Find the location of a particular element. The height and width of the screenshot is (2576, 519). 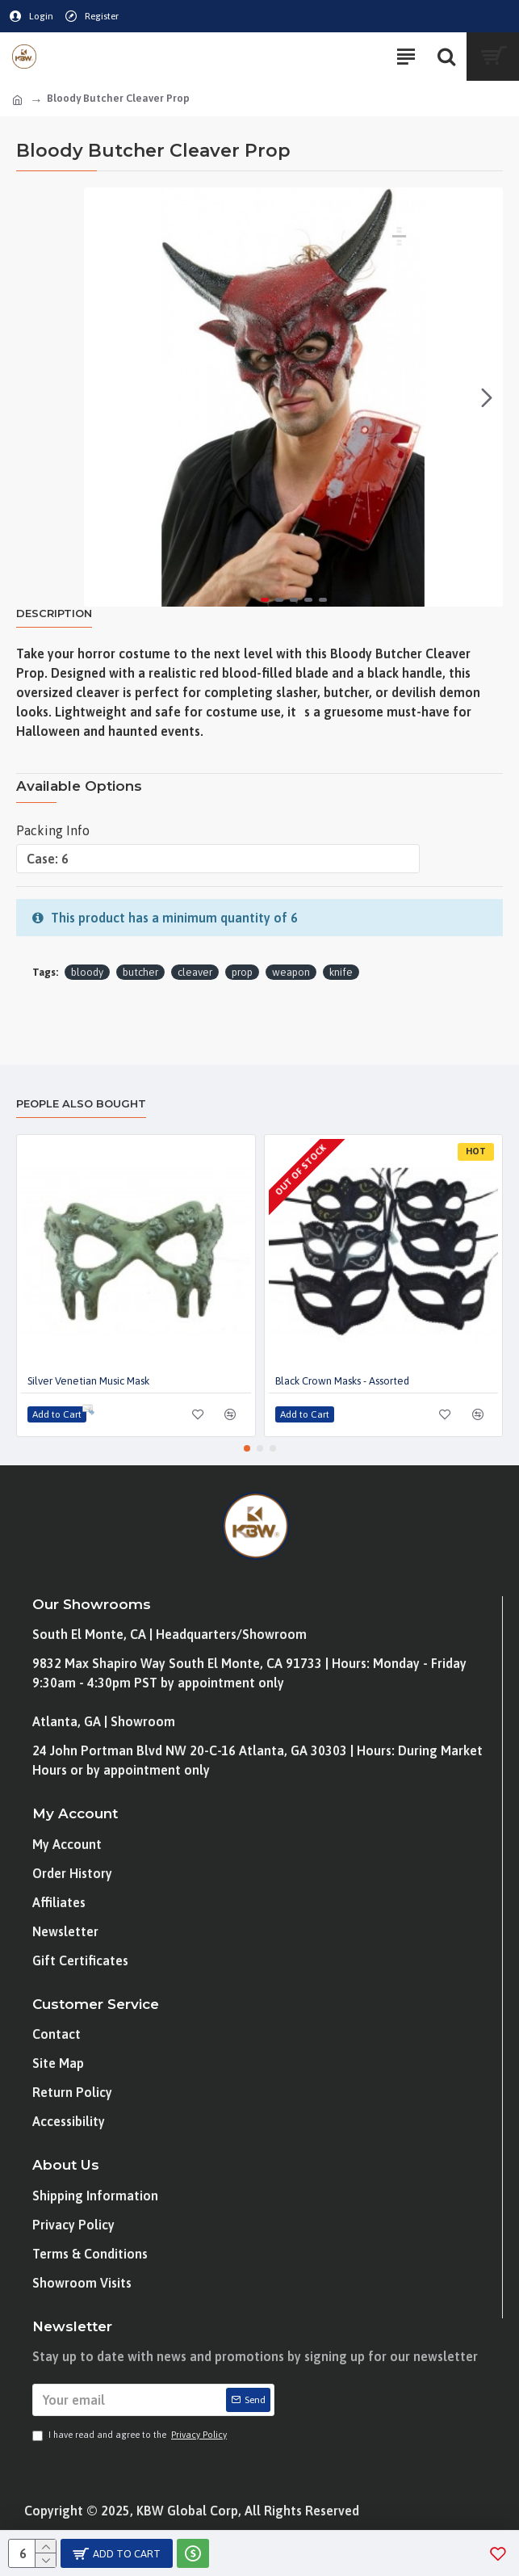

forward this email to another recipient is located at coordinates (88, 1409).